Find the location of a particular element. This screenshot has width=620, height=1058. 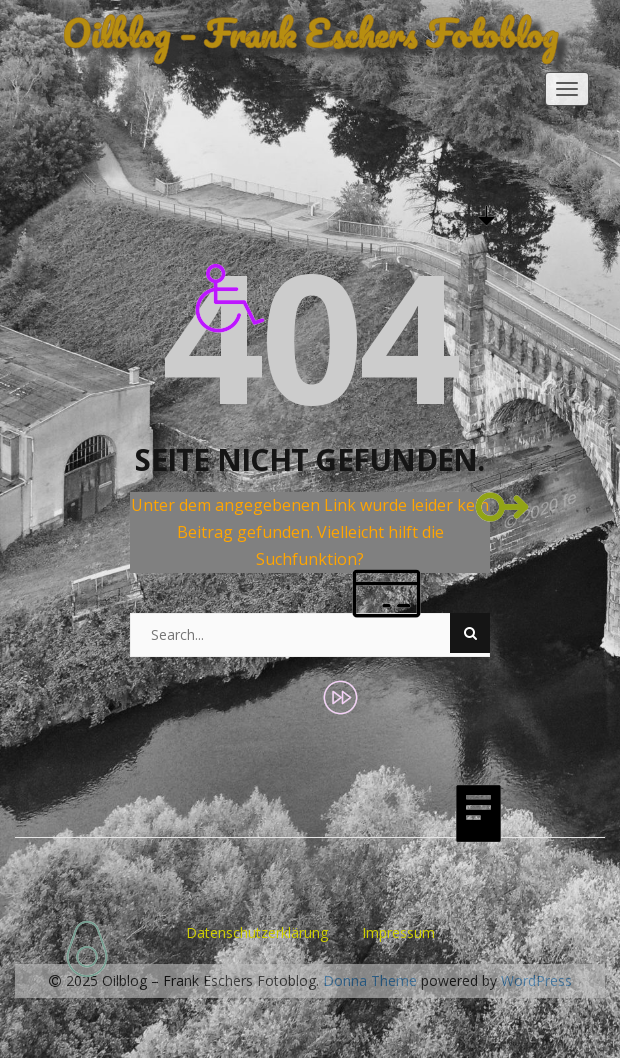

download a file or content is located at coordinates (486, 215).